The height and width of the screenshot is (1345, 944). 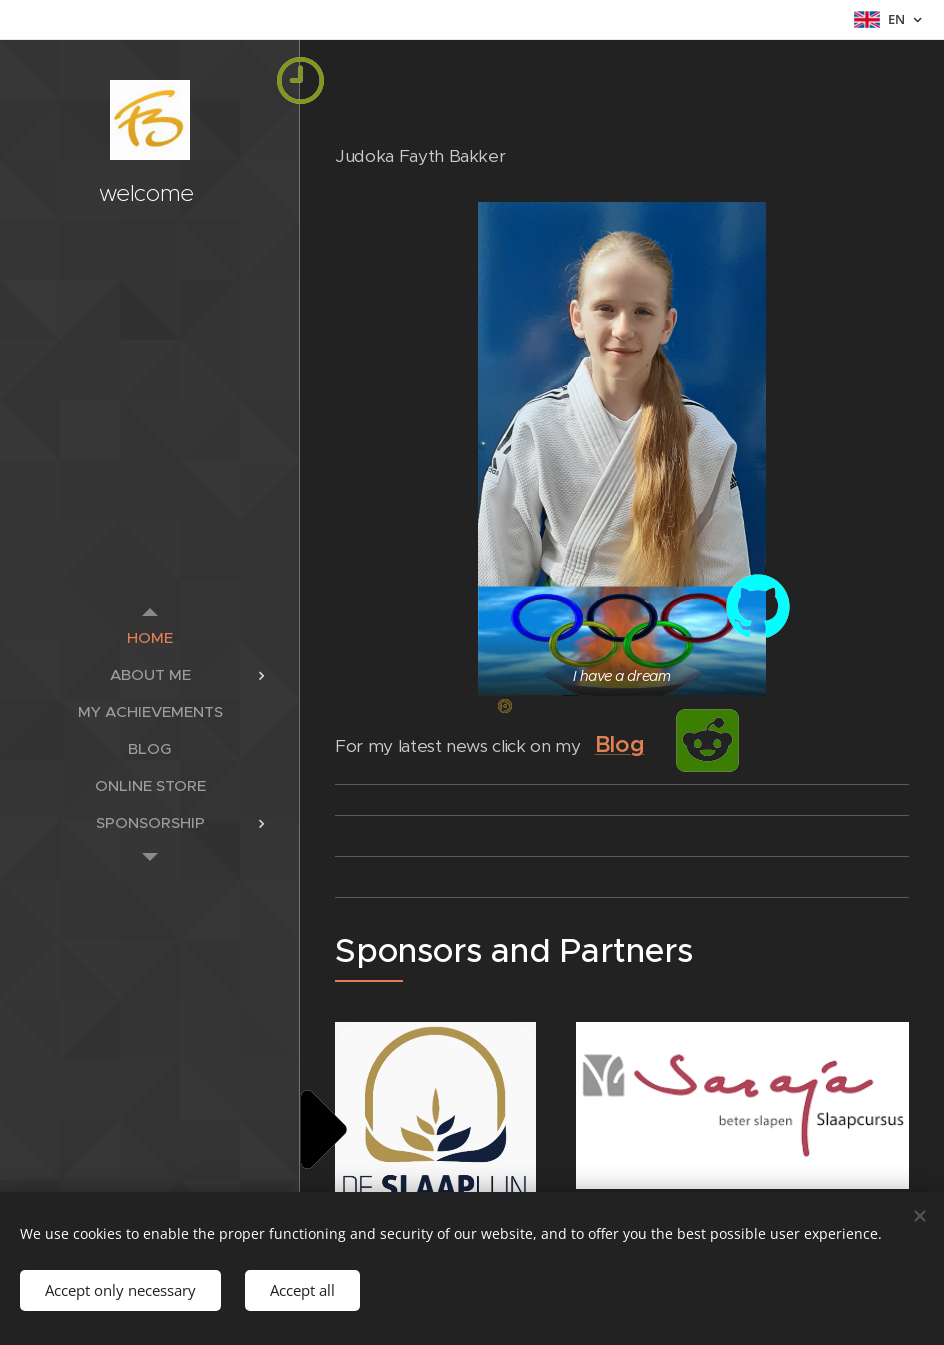 What do you see at coordinates (707, 740) in the screenshot?
I see `open Reddit app` at bounding box center [707, 740].